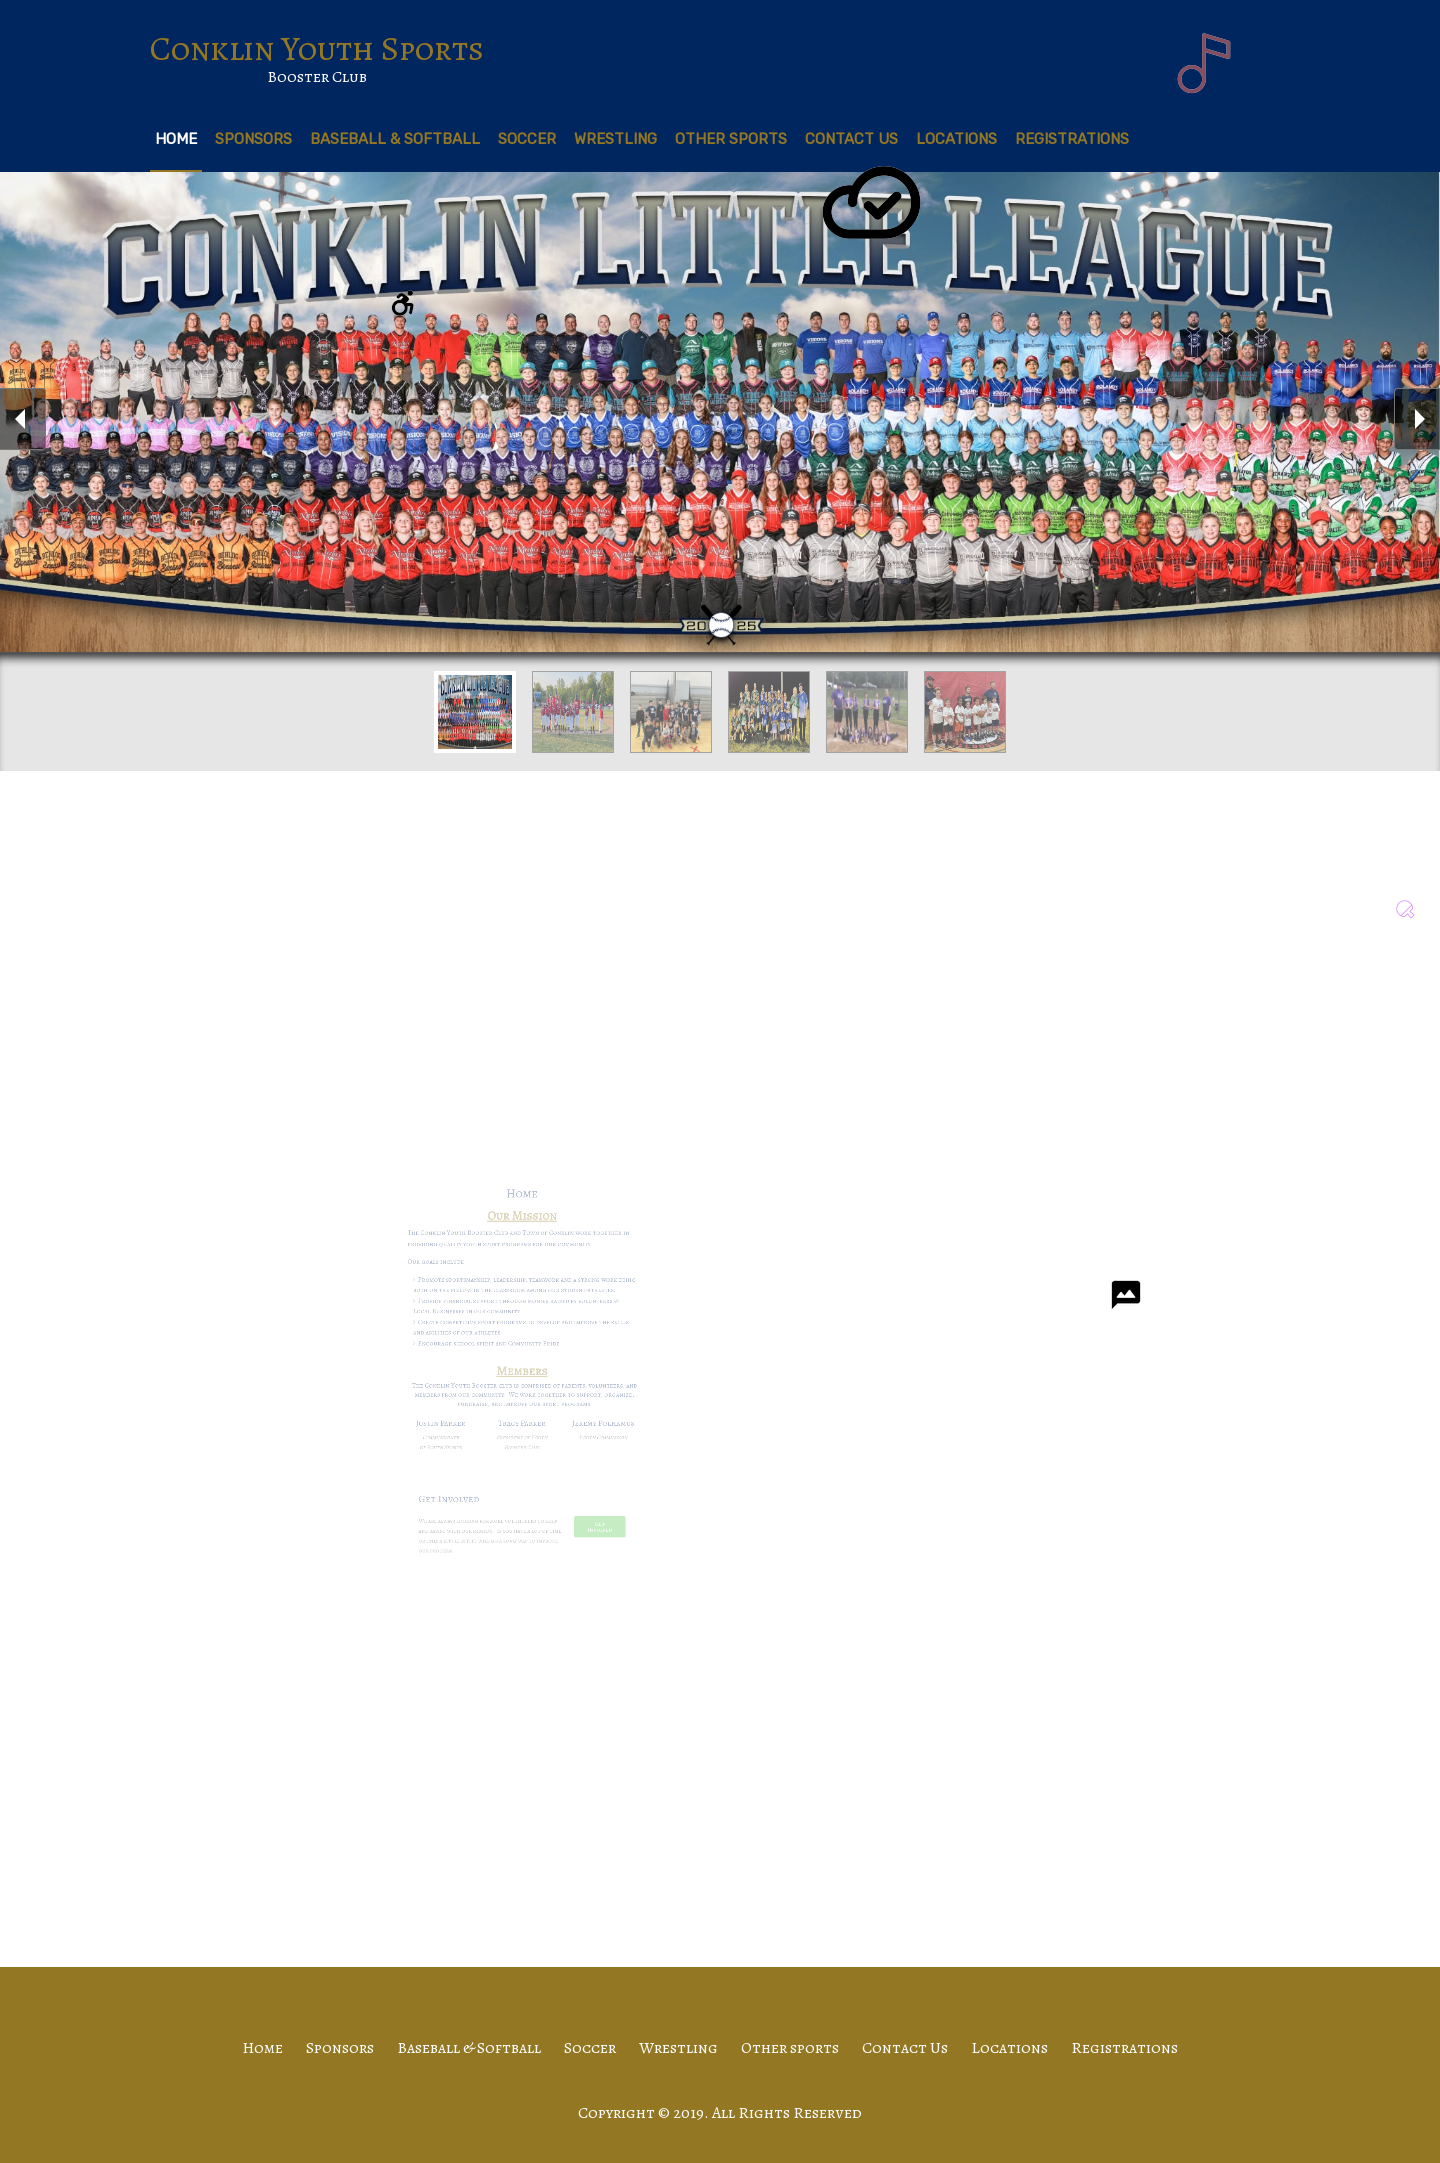 This screenshot has height=2163, width=1440. Describe the element at coordinates (871, 202) in the screenshot. I see `file successfully uploaded to cloud storage` at that location.